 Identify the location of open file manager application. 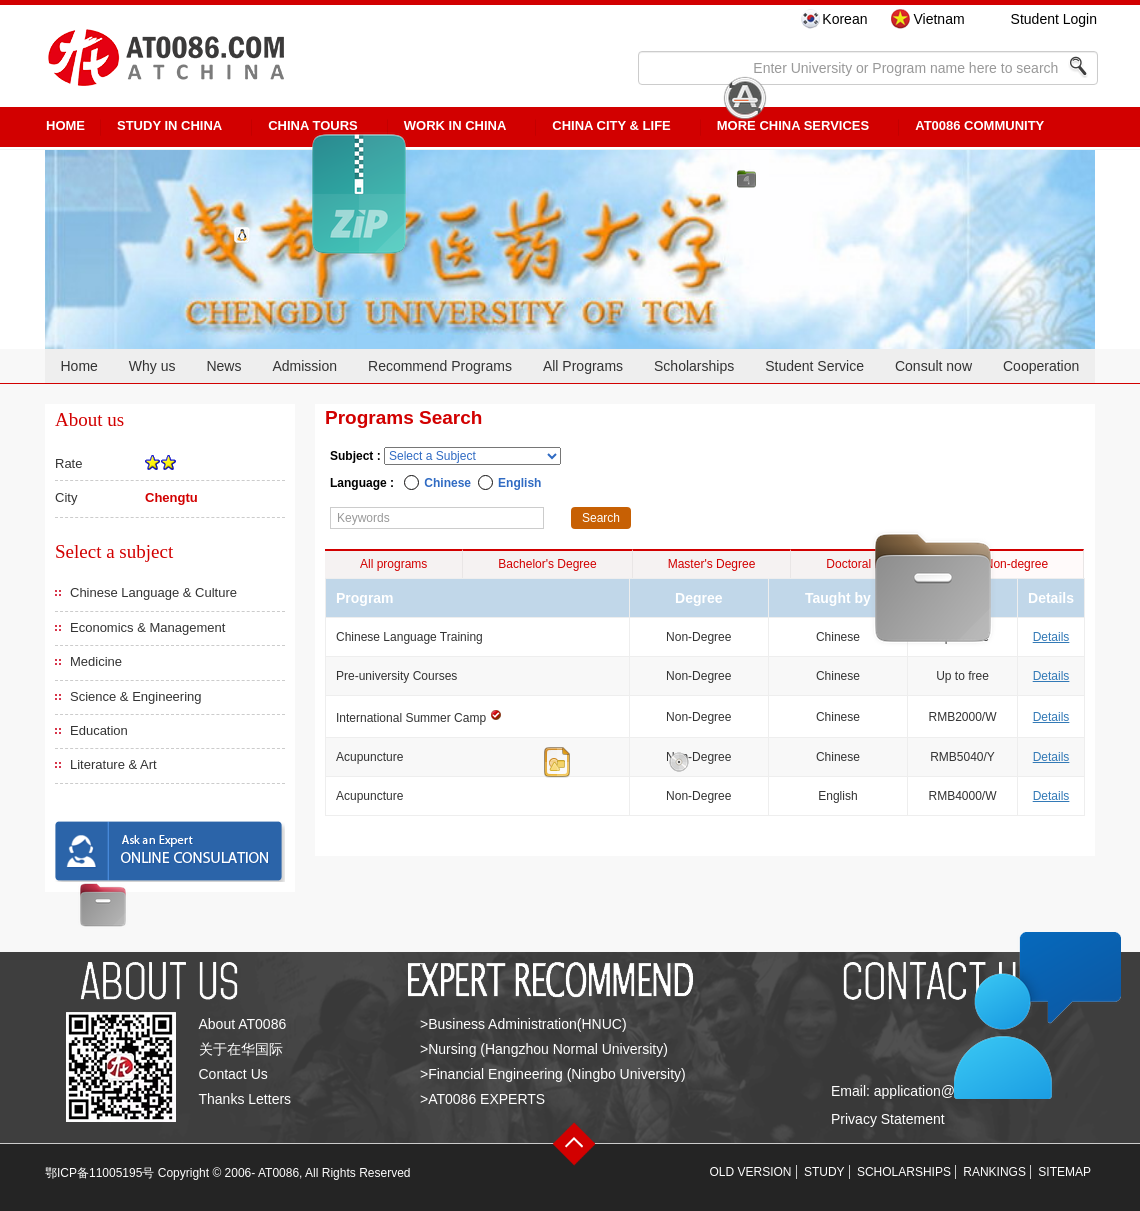
(103, 905).